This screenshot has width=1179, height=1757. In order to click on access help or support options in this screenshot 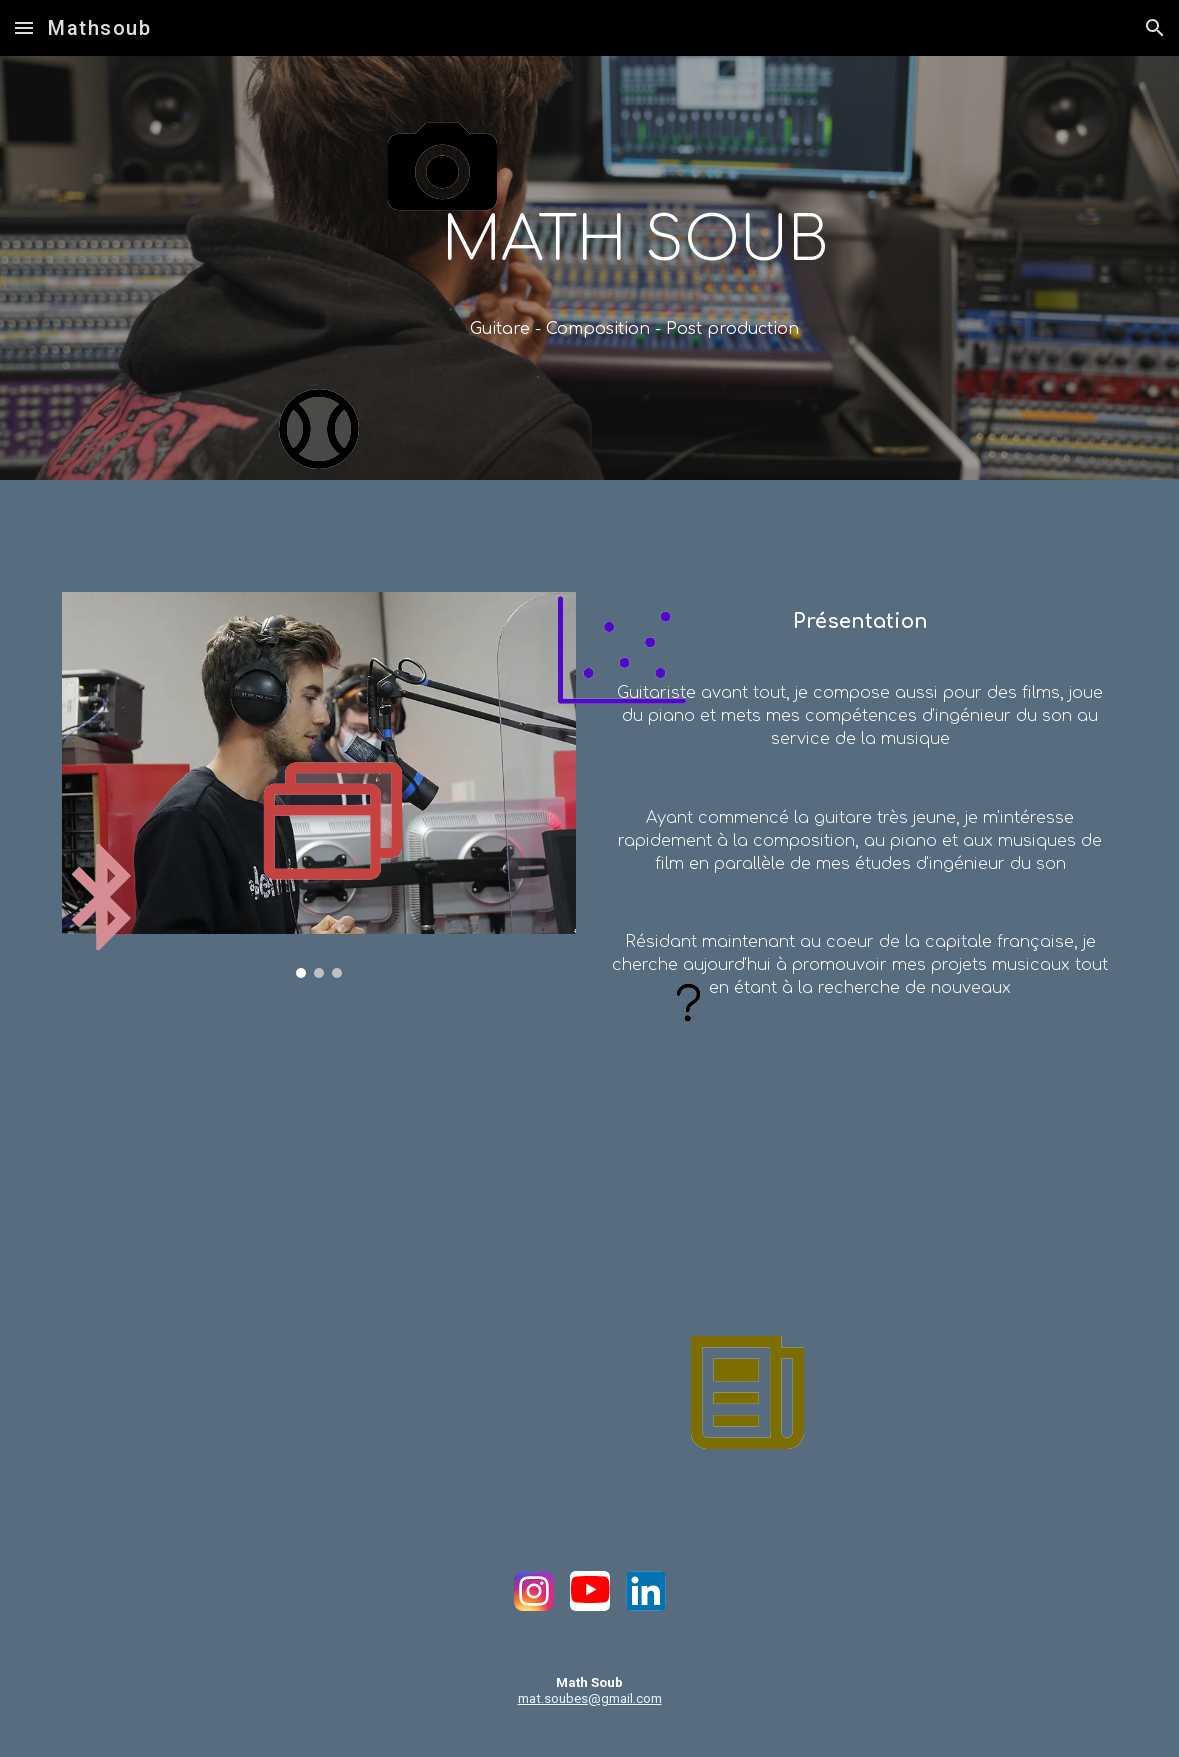, I will do `click(688, 1003)`.